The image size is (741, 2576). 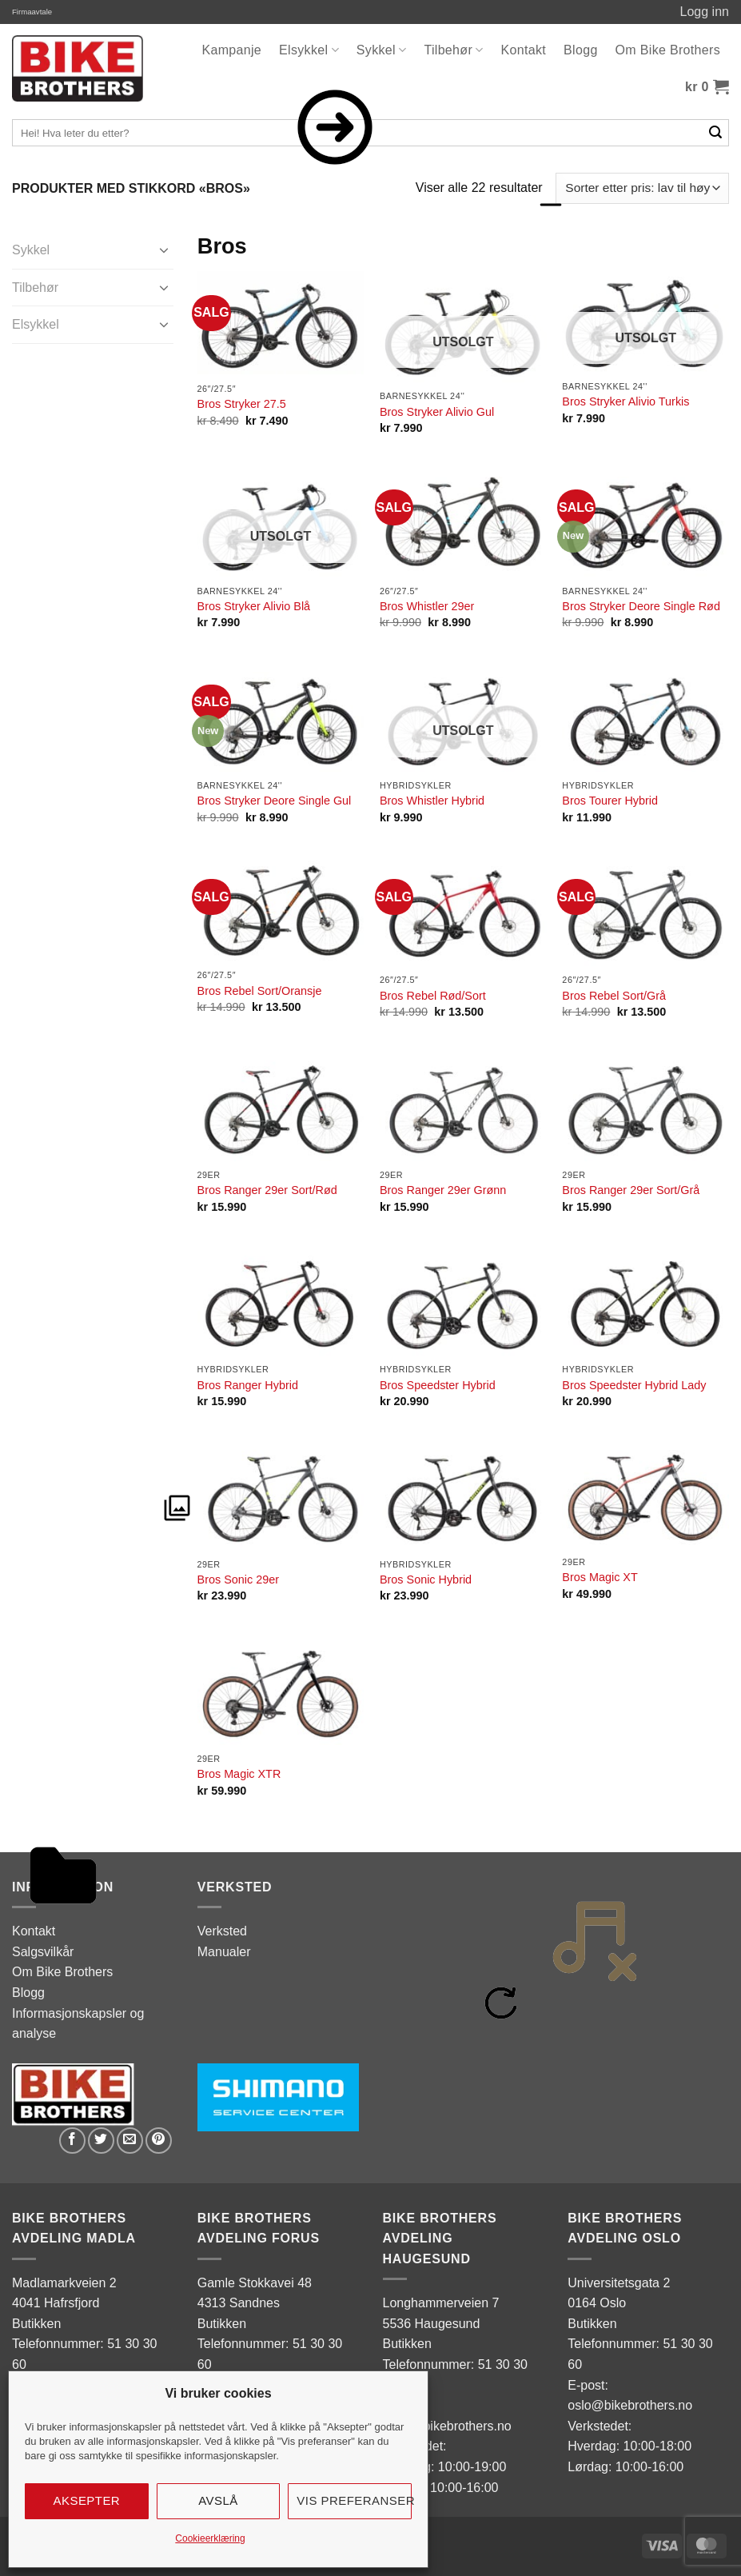 I want to click on proceed to the next step, so click(x=335, y=127).